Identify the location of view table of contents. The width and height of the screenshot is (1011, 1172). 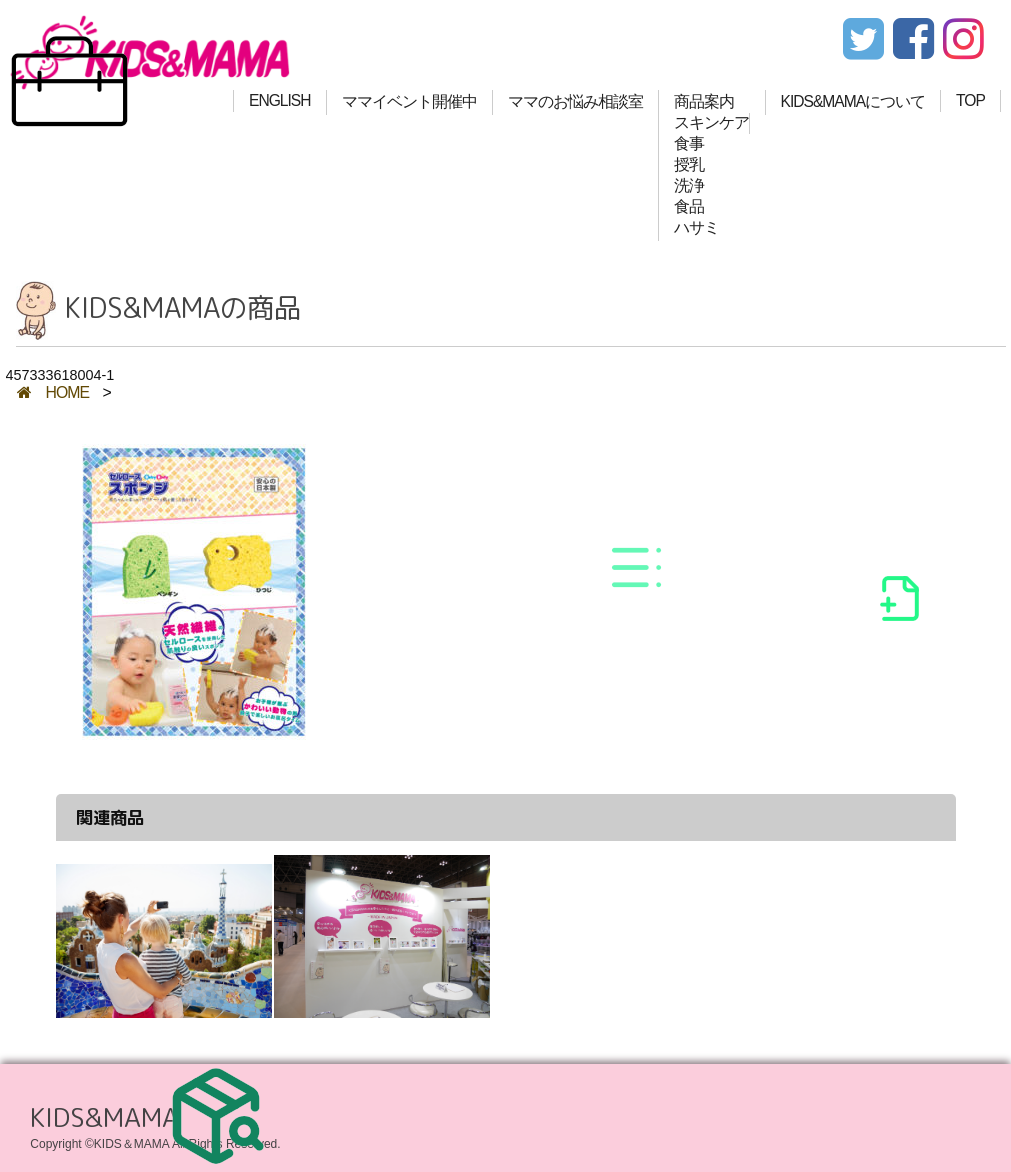
(636, 567).